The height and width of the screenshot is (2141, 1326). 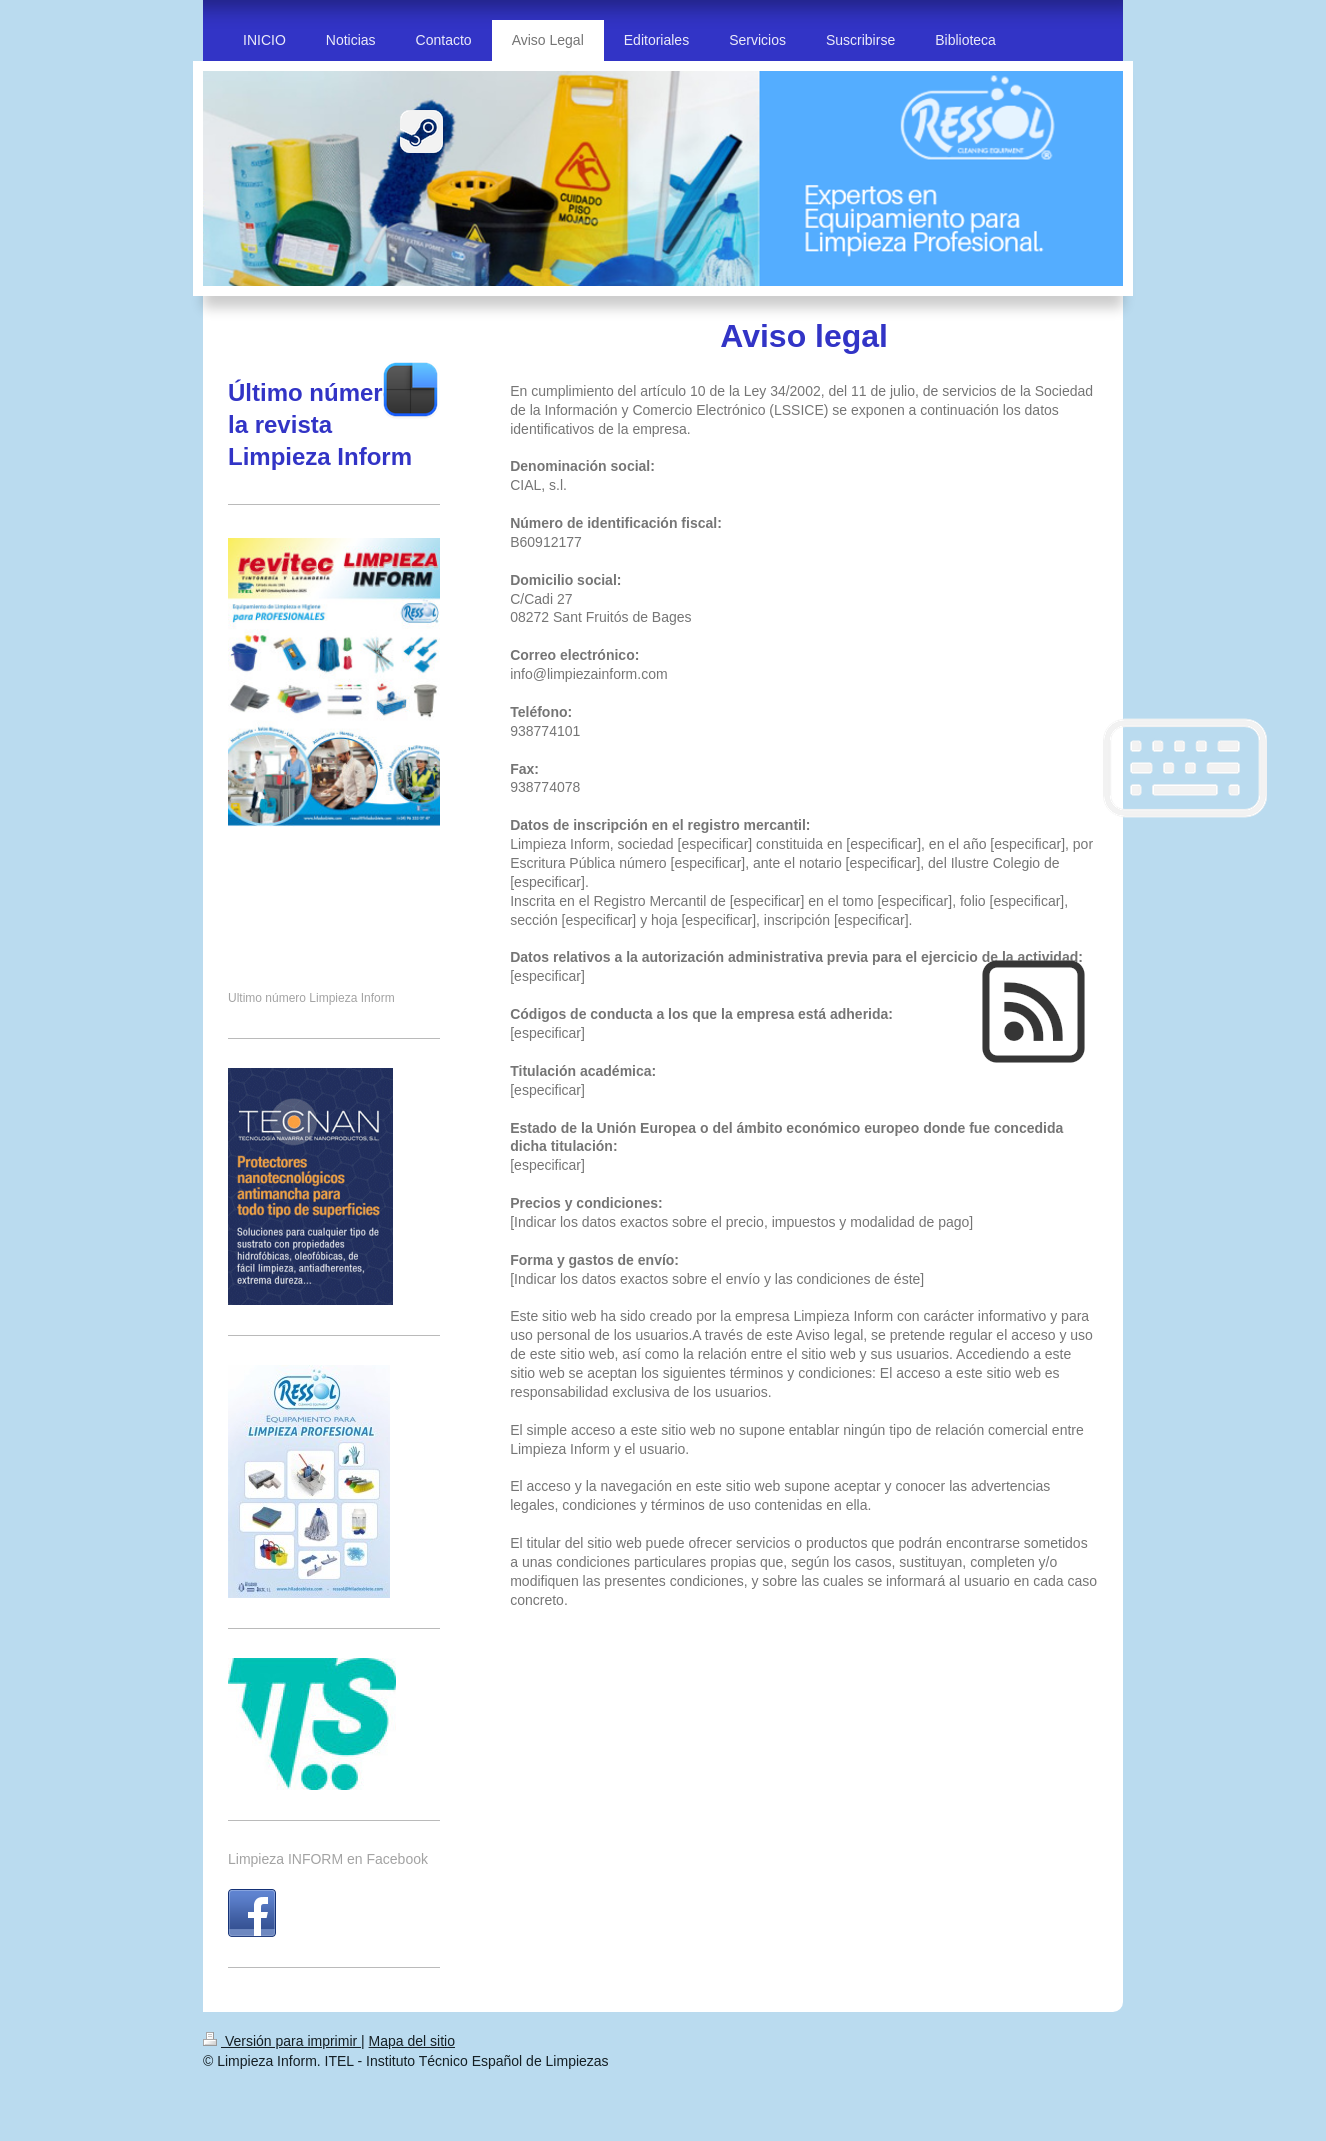 What do you see at coordinates (1185, 768) in the screenshot?
I see `virtual keyboard is disabled` at bounding box center [1185, 768].